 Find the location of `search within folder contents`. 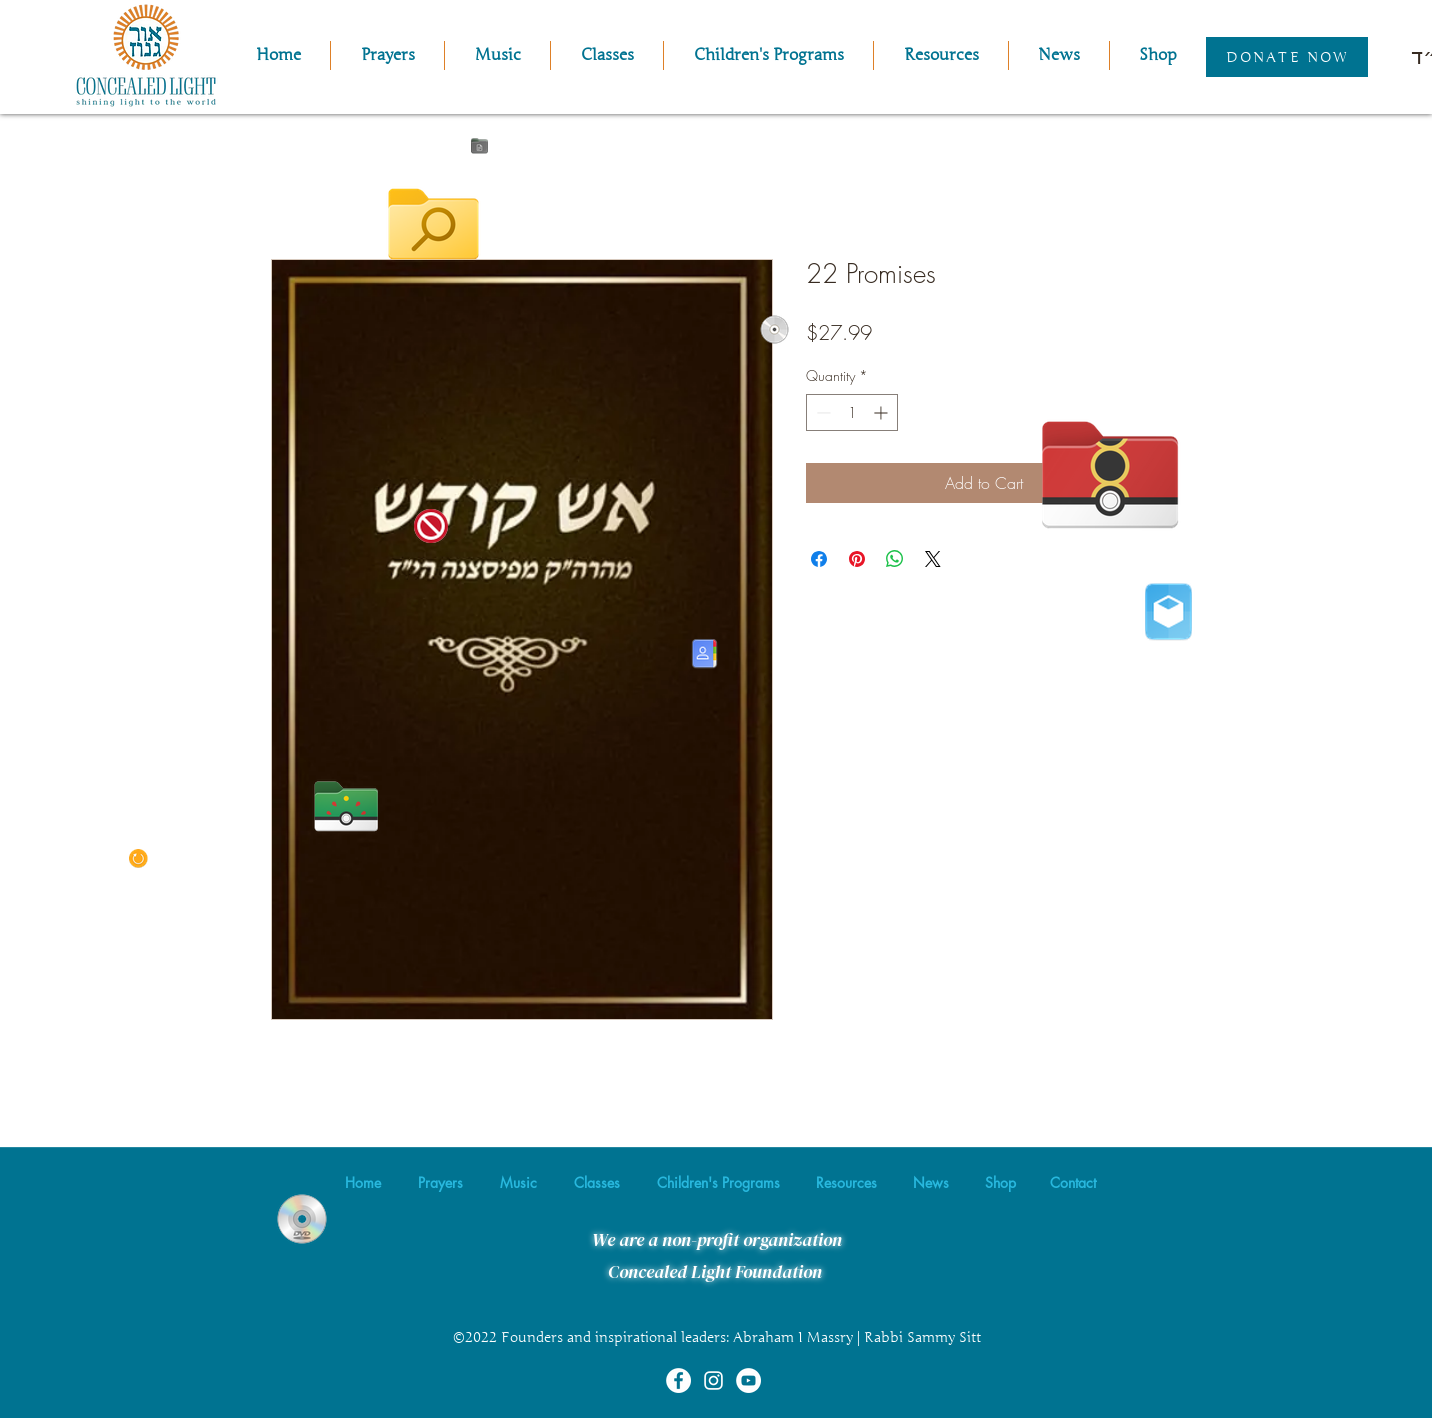

search within folder contents is located at coordinates (433, 226).